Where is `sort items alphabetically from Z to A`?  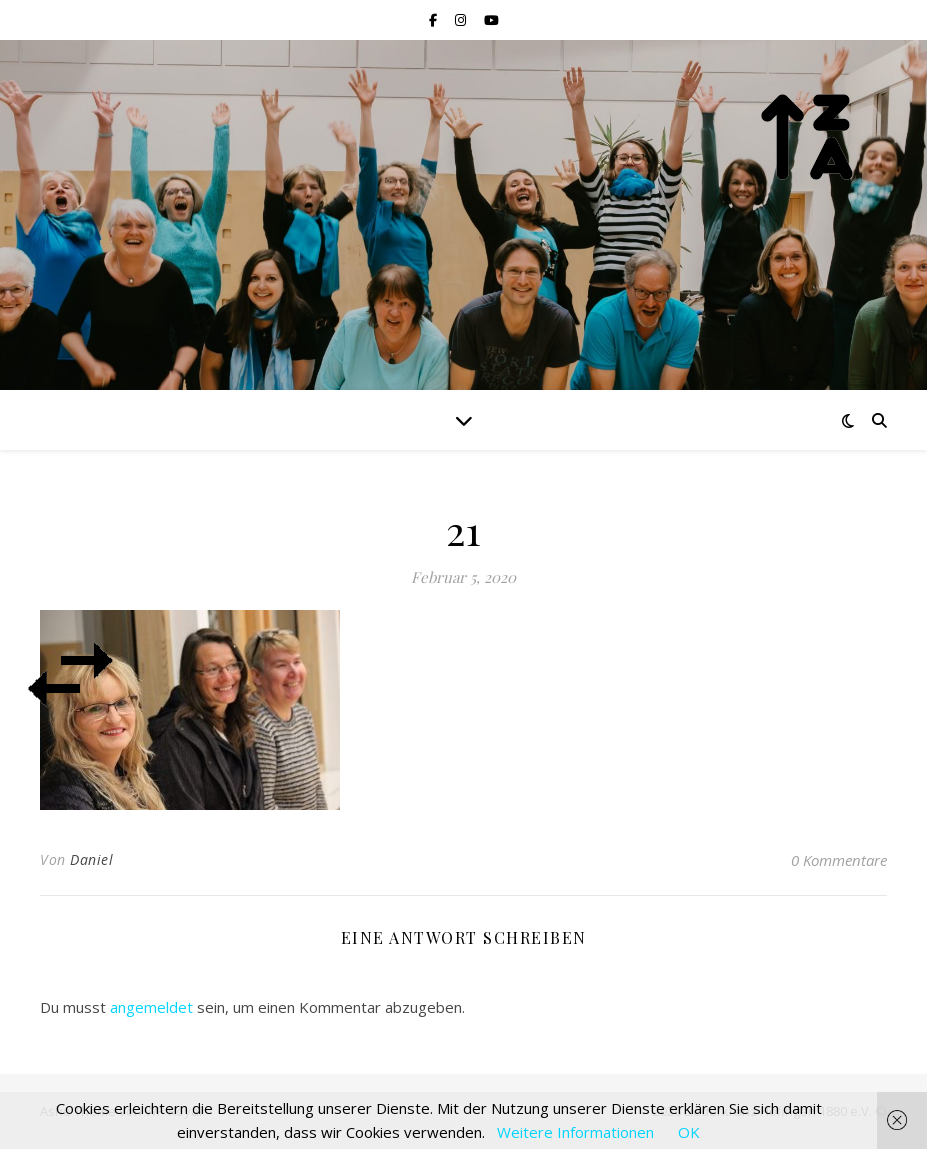
sort items alphabetically from Z to A is located at coordinates (807, 137).